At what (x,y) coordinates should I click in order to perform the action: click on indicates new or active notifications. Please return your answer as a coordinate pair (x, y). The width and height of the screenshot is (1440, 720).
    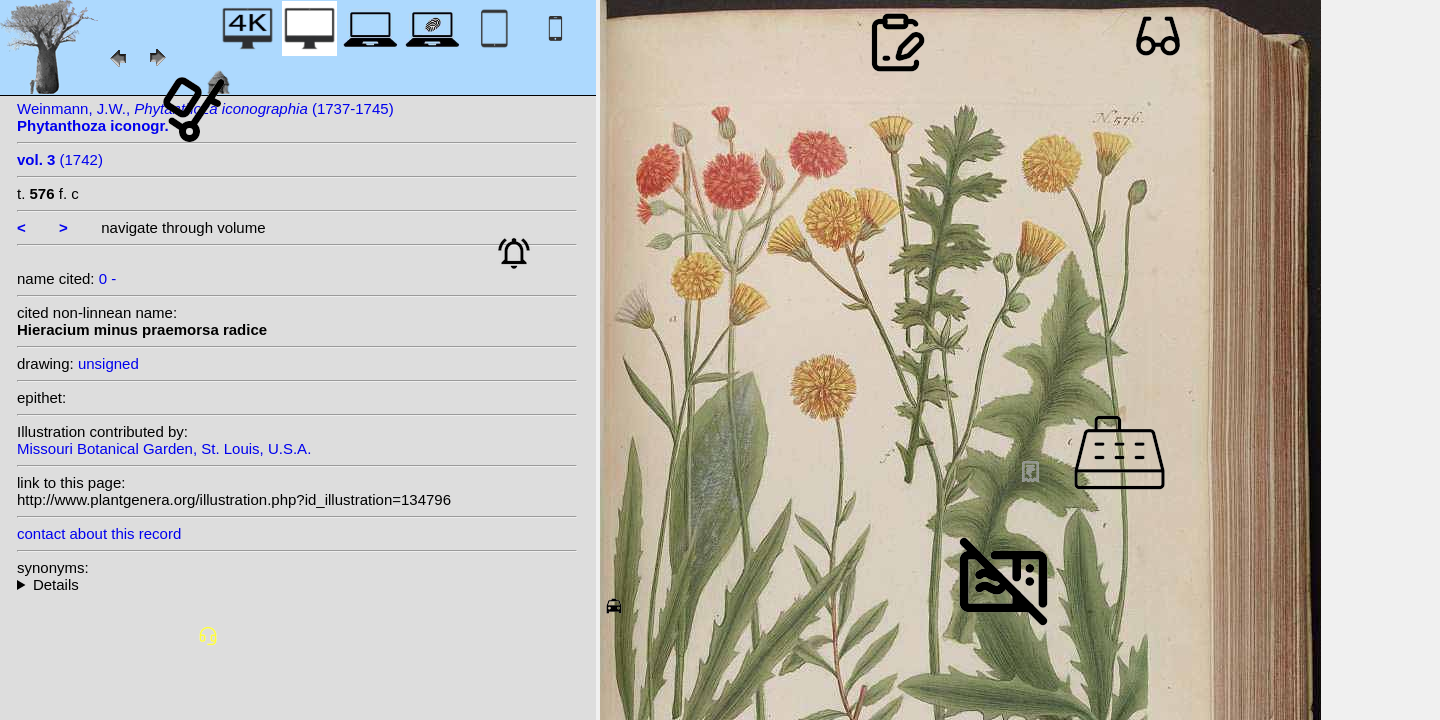
    Looking at the image, I should click on (514, 253).